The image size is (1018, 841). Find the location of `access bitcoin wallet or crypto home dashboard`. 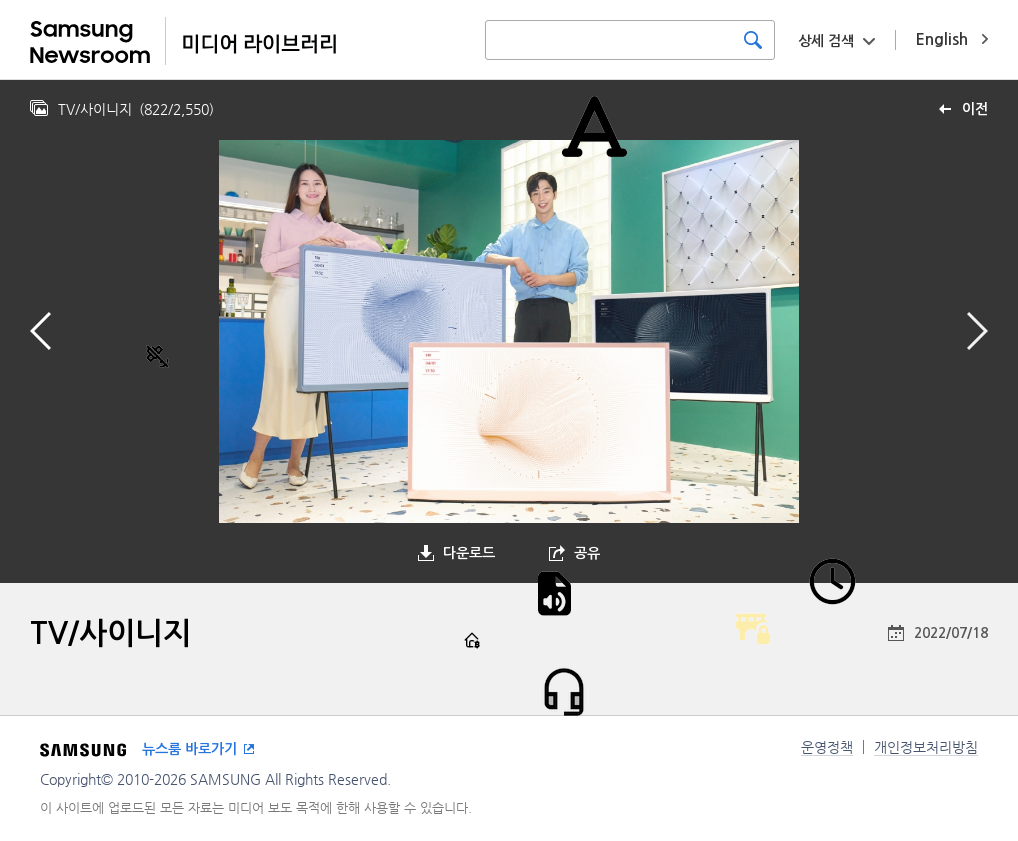

access bitcoin wallet or crypto home dashboard is located at coordinates (472, 640).